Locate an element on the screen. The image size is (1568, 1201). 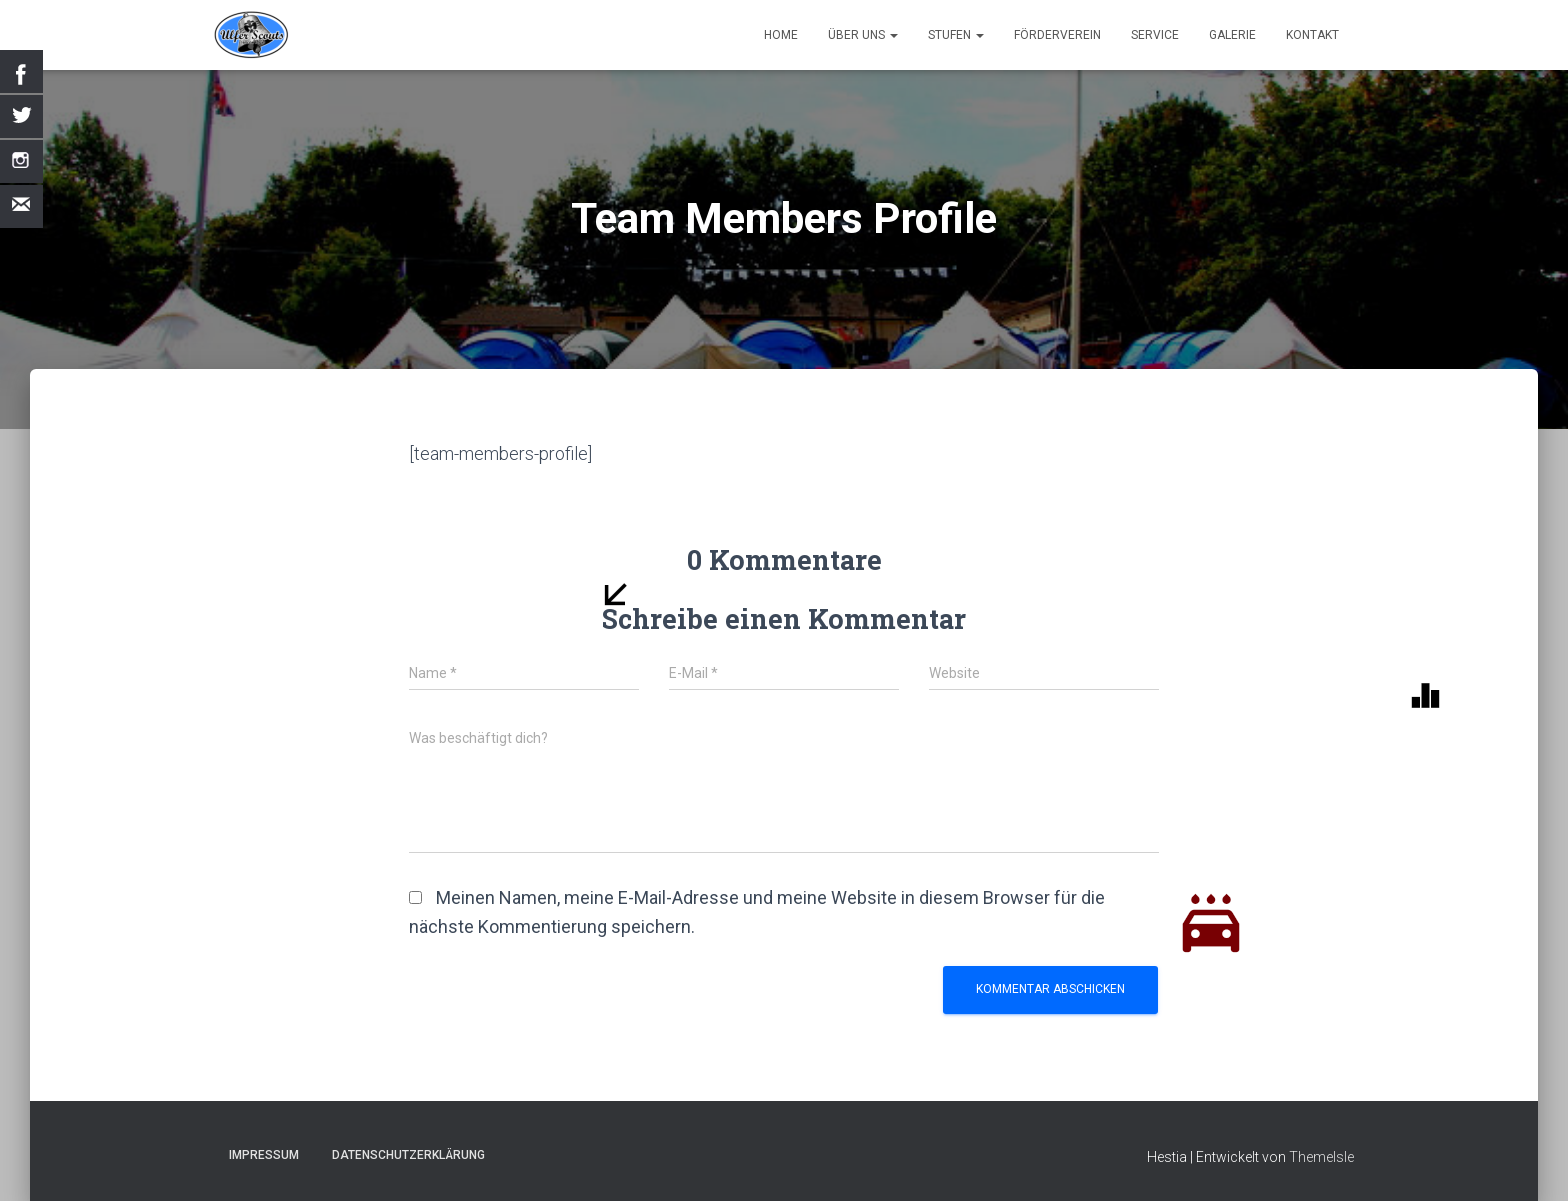
find nearby car wash locations is located at coordinates (1211, 921).